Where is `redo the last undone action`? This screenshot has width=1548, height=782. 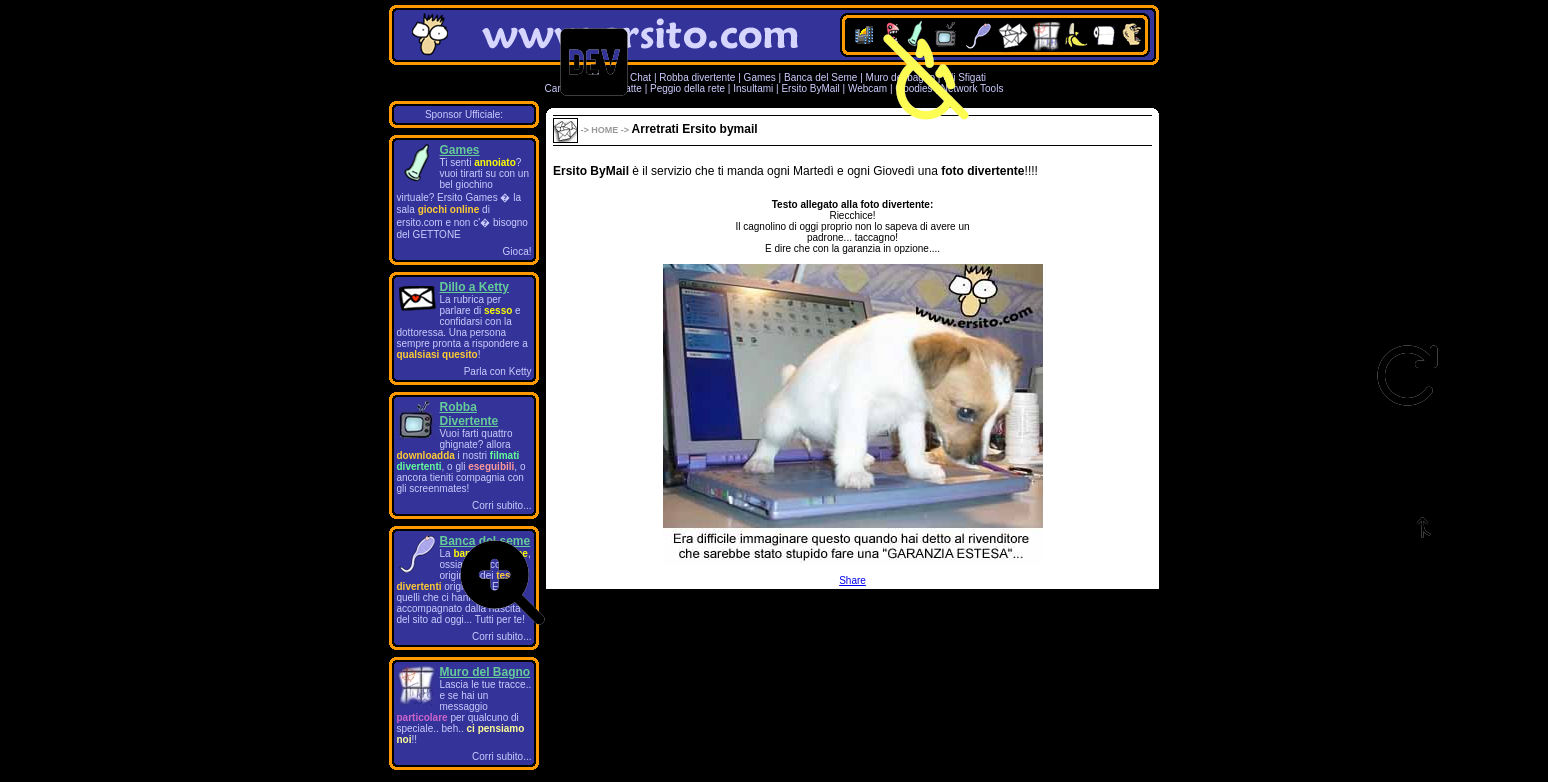 redo the last undone action is located at coordinates (1407, 375).